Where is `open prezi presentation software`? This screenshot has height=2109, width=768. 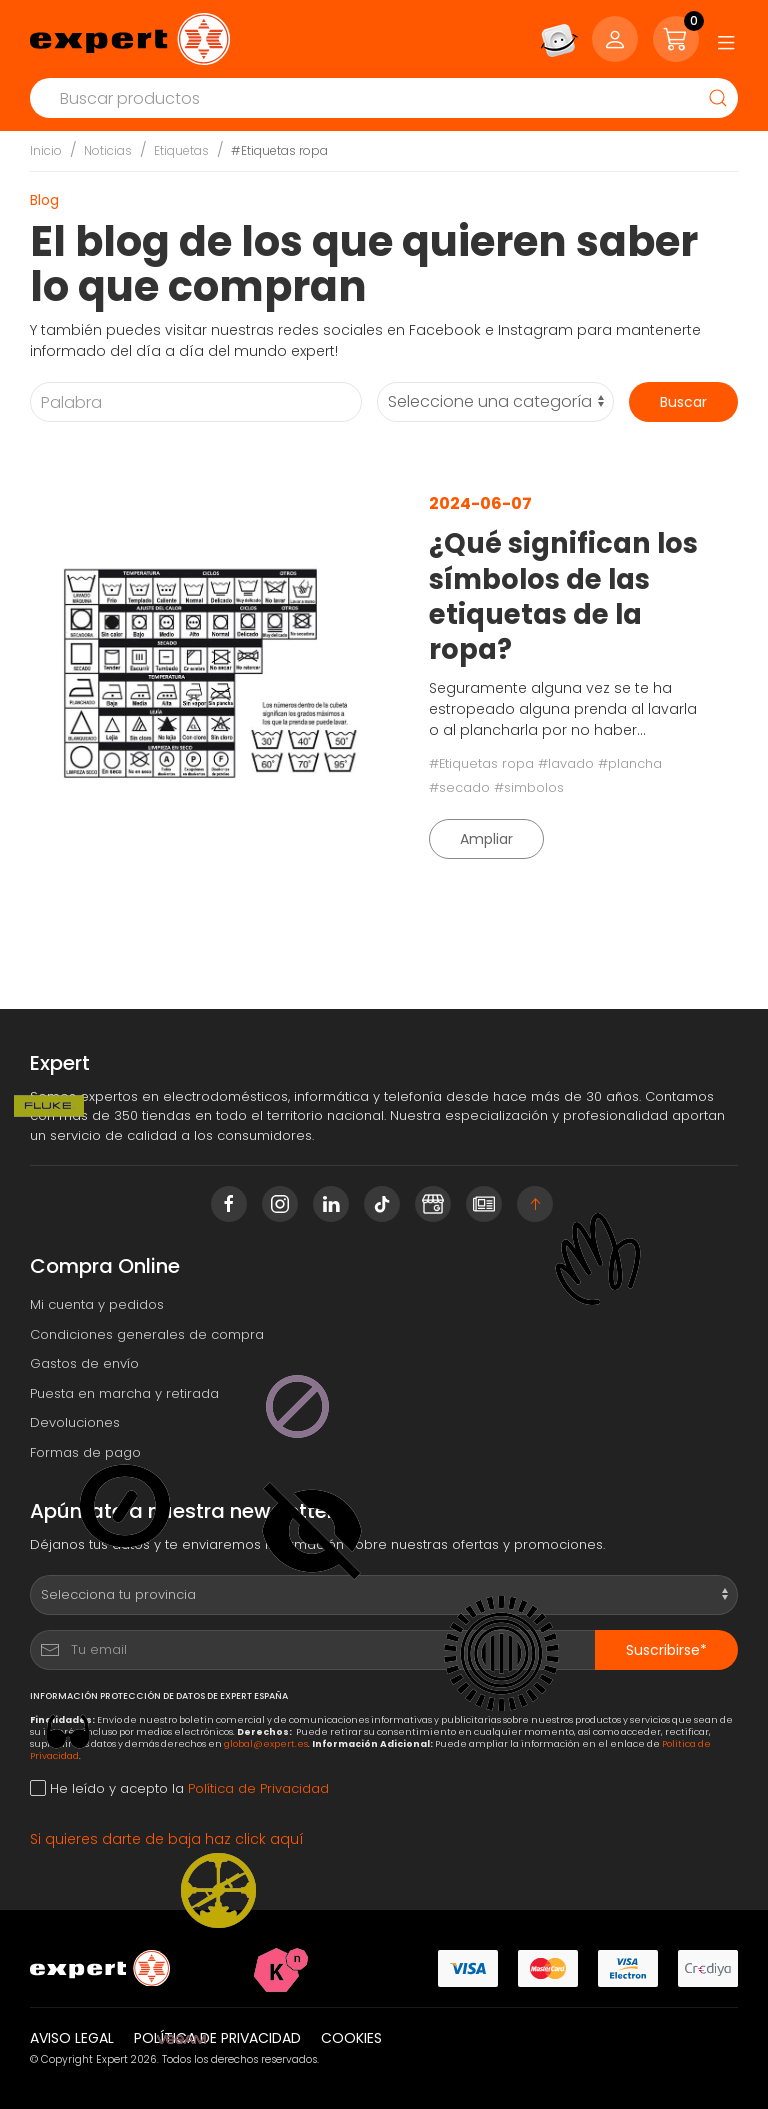 open prezi presentation software is located at coordinates (501, 1653).